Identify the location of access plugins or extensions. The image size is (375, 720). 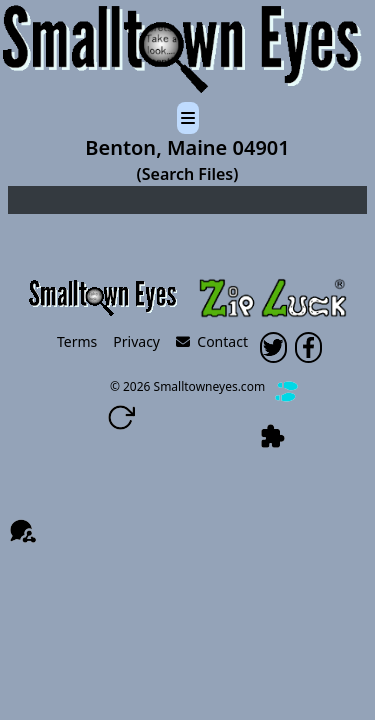
(273, 436).